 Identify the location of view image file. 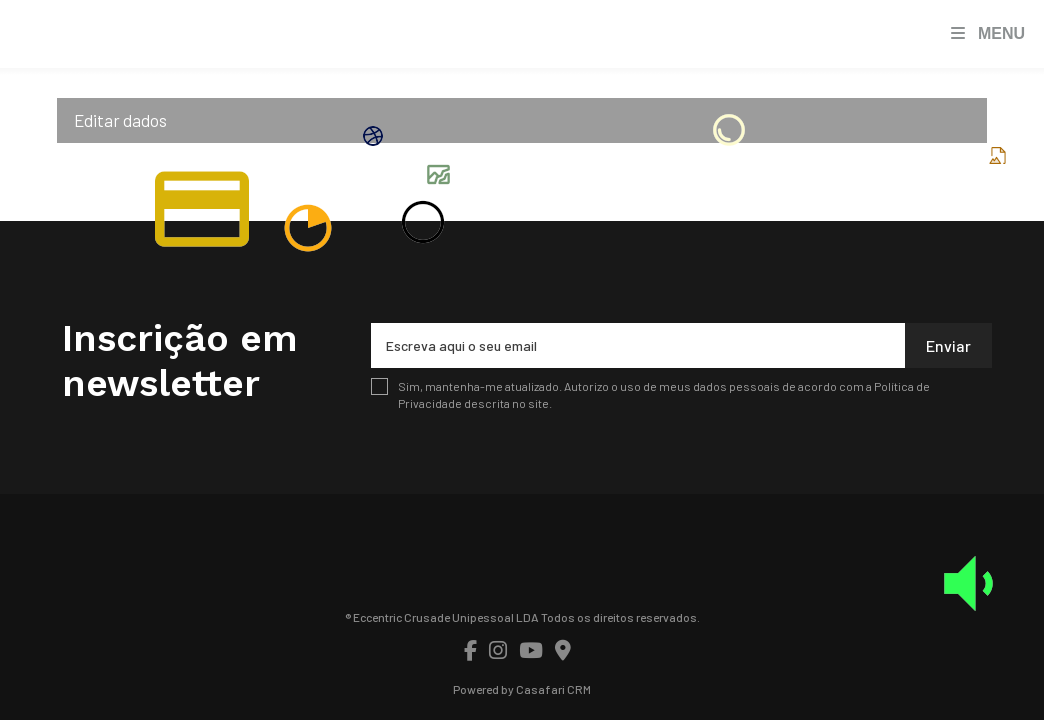
(998, 155).